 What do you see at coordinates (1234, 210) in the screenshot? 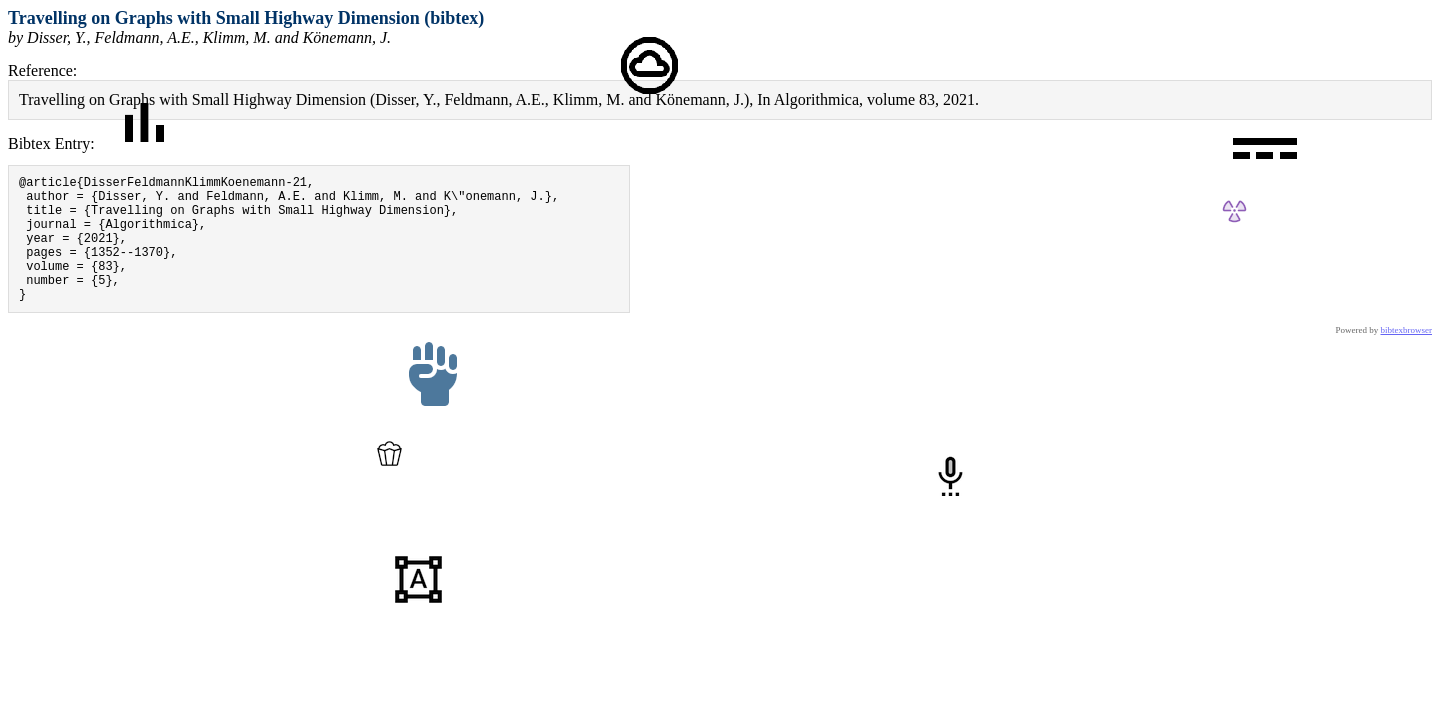
I see `indicates radioactive or hazardous material warning` at bounding box center [1234, 210].